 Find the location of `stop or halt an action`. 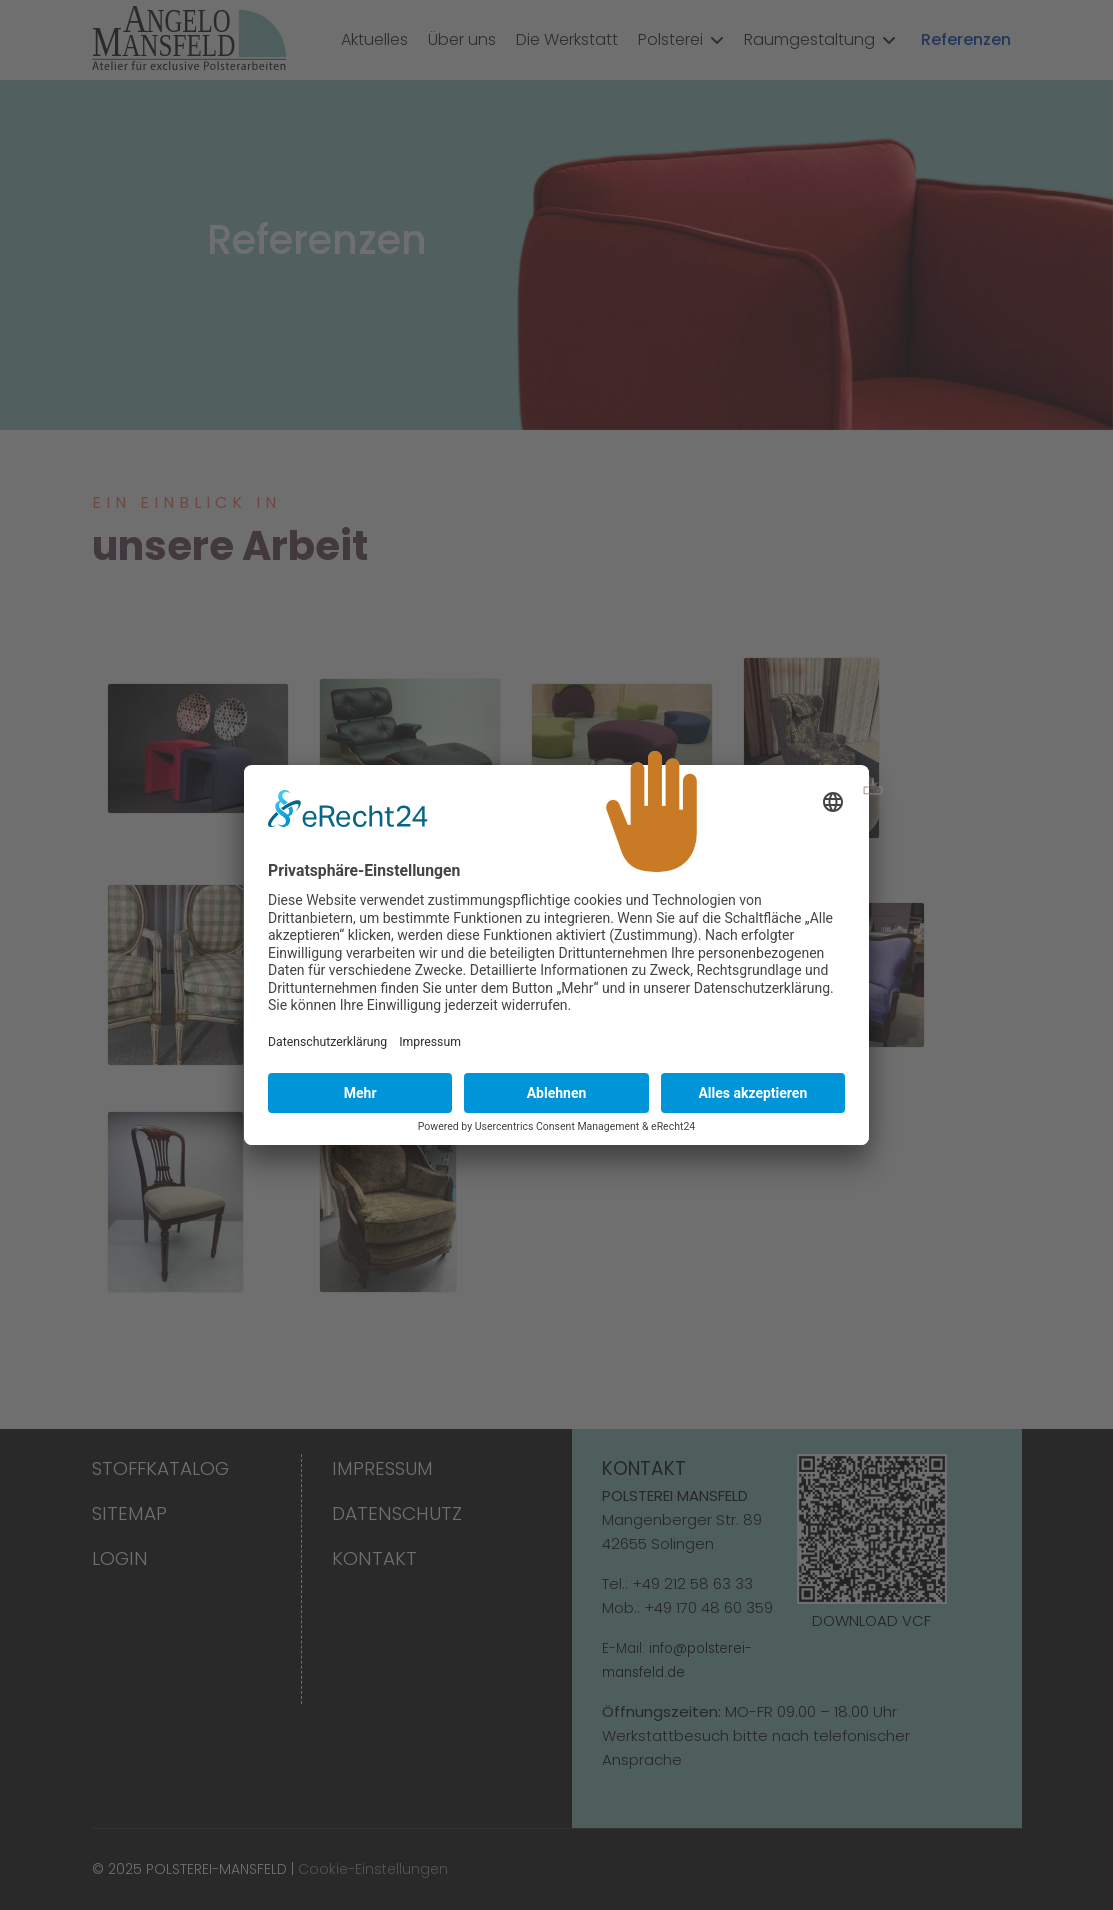

stop or halt an action is located at coordinates (651, 811).